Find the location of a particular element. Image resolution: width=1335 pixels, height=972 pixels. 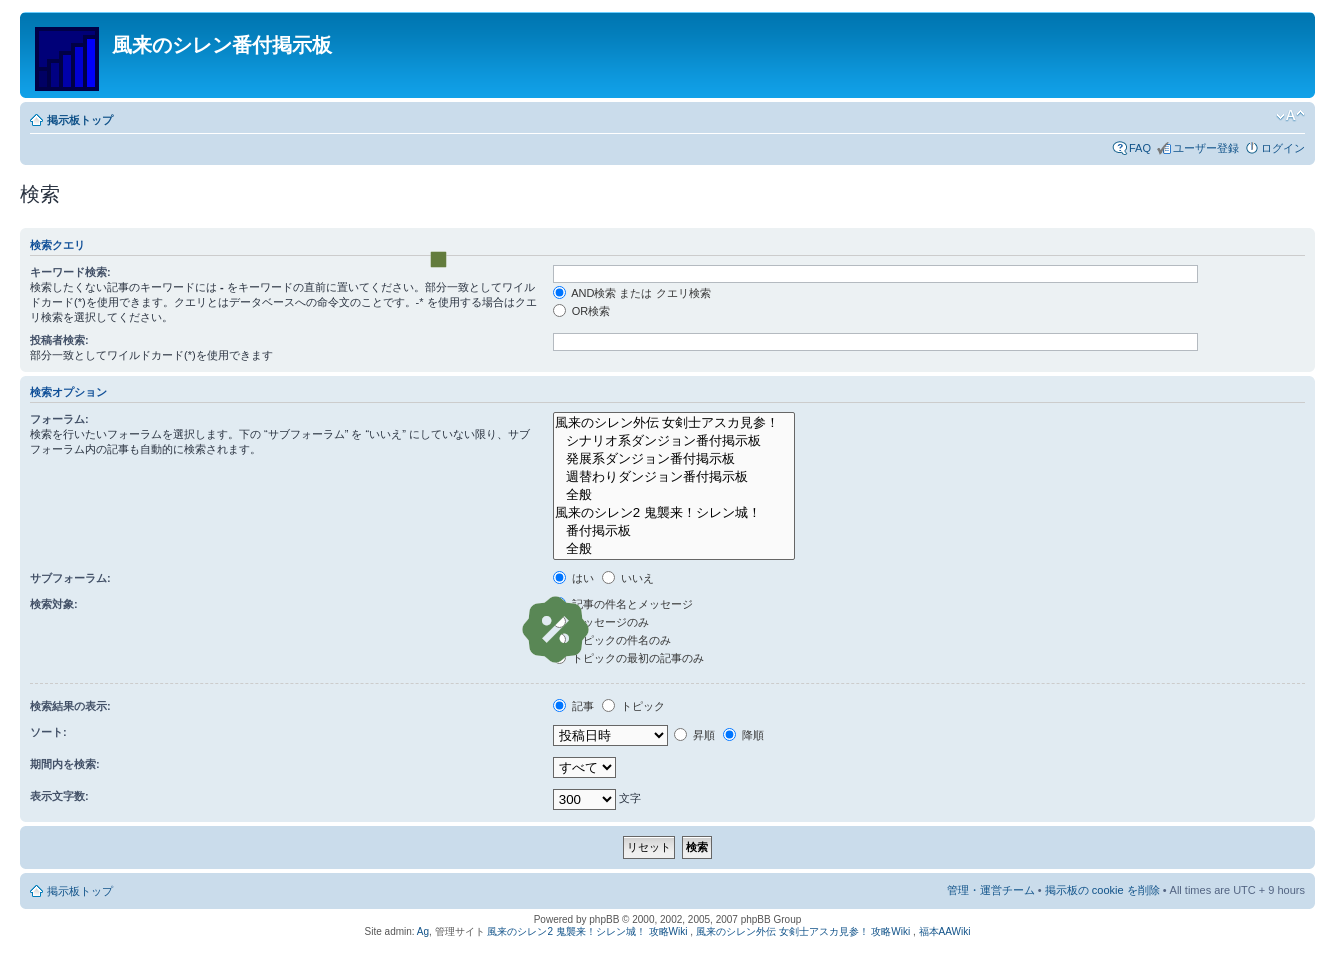

view available discounts or promotions is located at coordinates (555, 629).